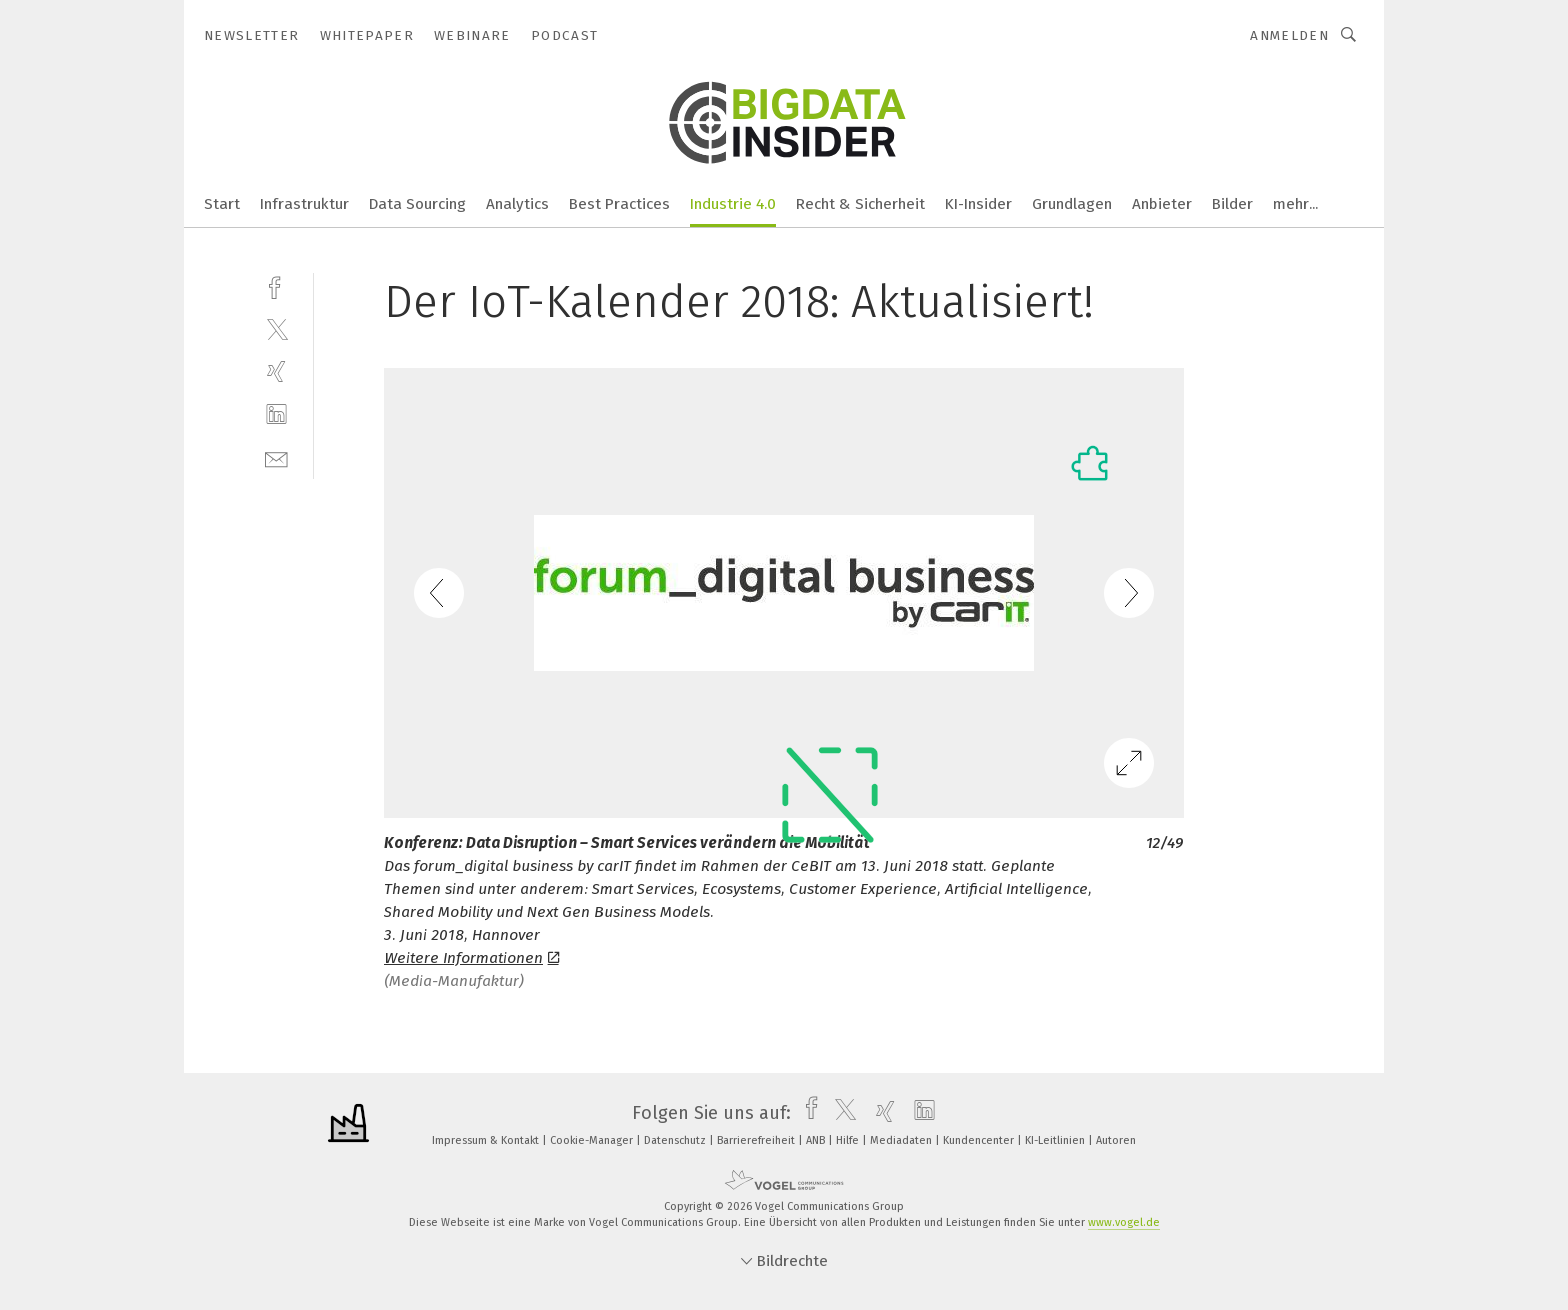 The height and width of the screenshot is (1310, 1568). Describe the element at coordinates (348, 1124) in the screenshot. I see `access manufacturing or production settings` at that location.